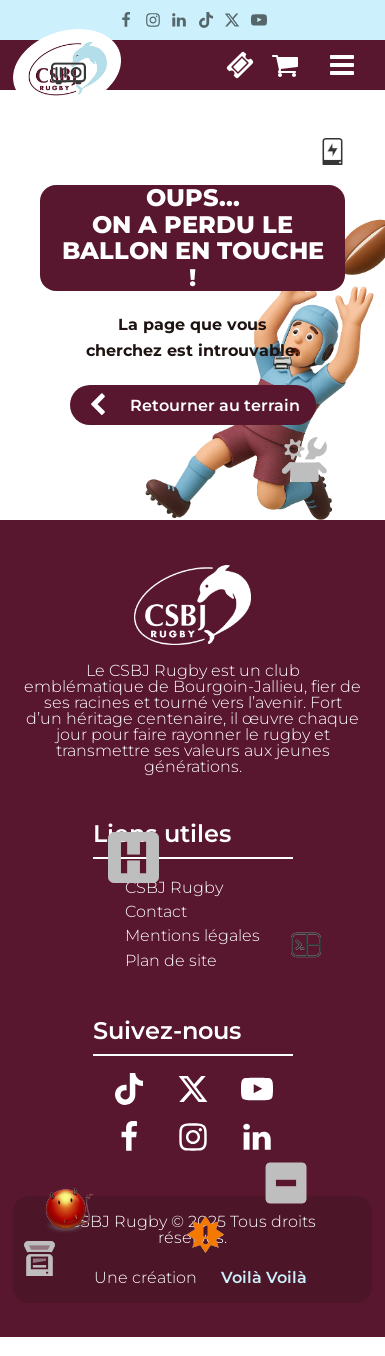 The height and width of the screenshot is (1356, 385). I want to click on indicates uninterruptible power supply (UPS) device connected, so click(332, 151).